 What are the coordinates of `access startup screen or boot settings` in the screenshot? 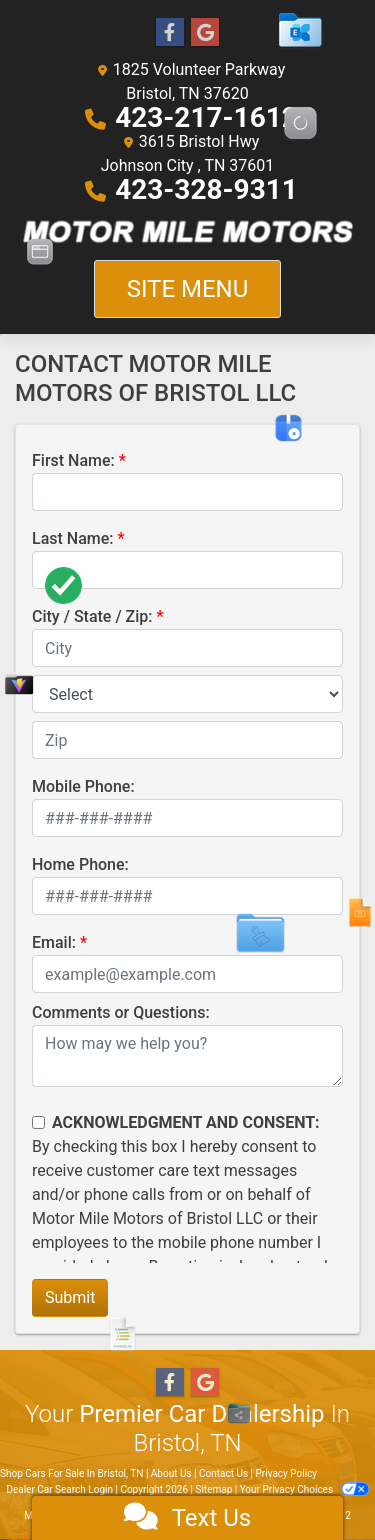 It's located at (300, 123).